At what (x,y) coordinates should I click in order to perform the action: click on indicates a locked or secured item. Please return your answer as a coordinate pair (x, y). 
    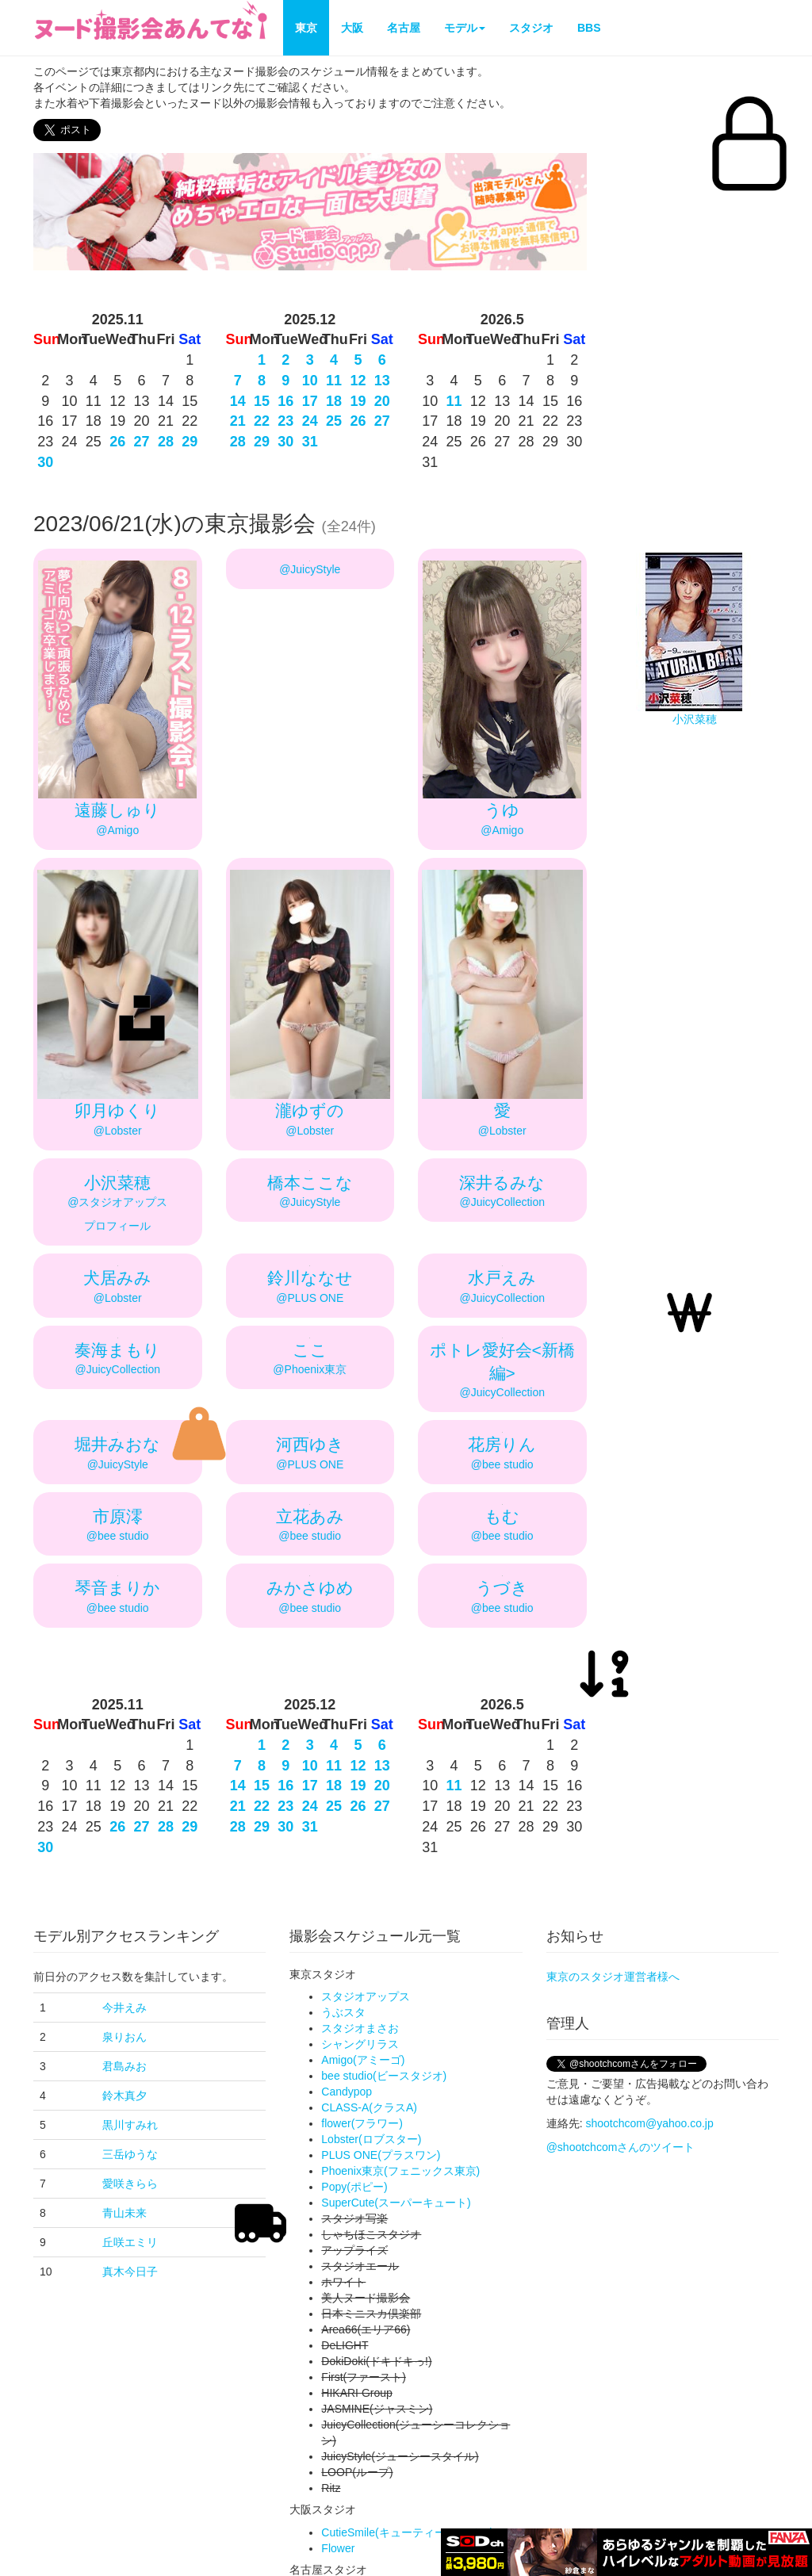
    Looking at the image, I should click on (749, 144).